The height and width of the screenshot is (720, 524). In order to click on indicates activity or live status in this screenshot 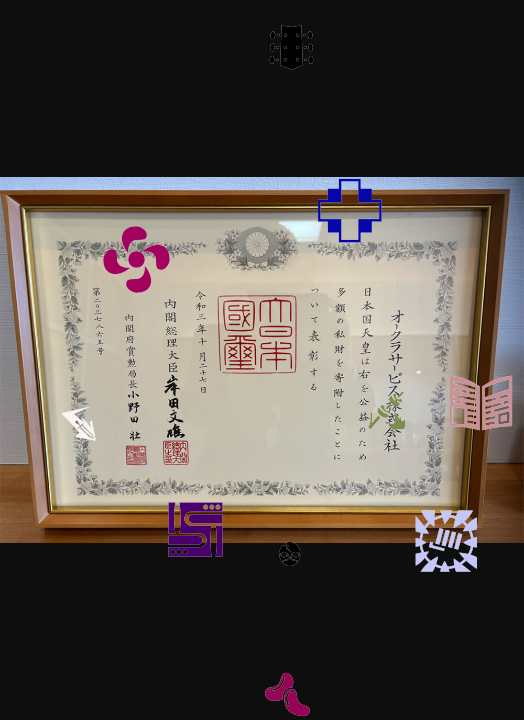, I will do `click(136, 259)`.